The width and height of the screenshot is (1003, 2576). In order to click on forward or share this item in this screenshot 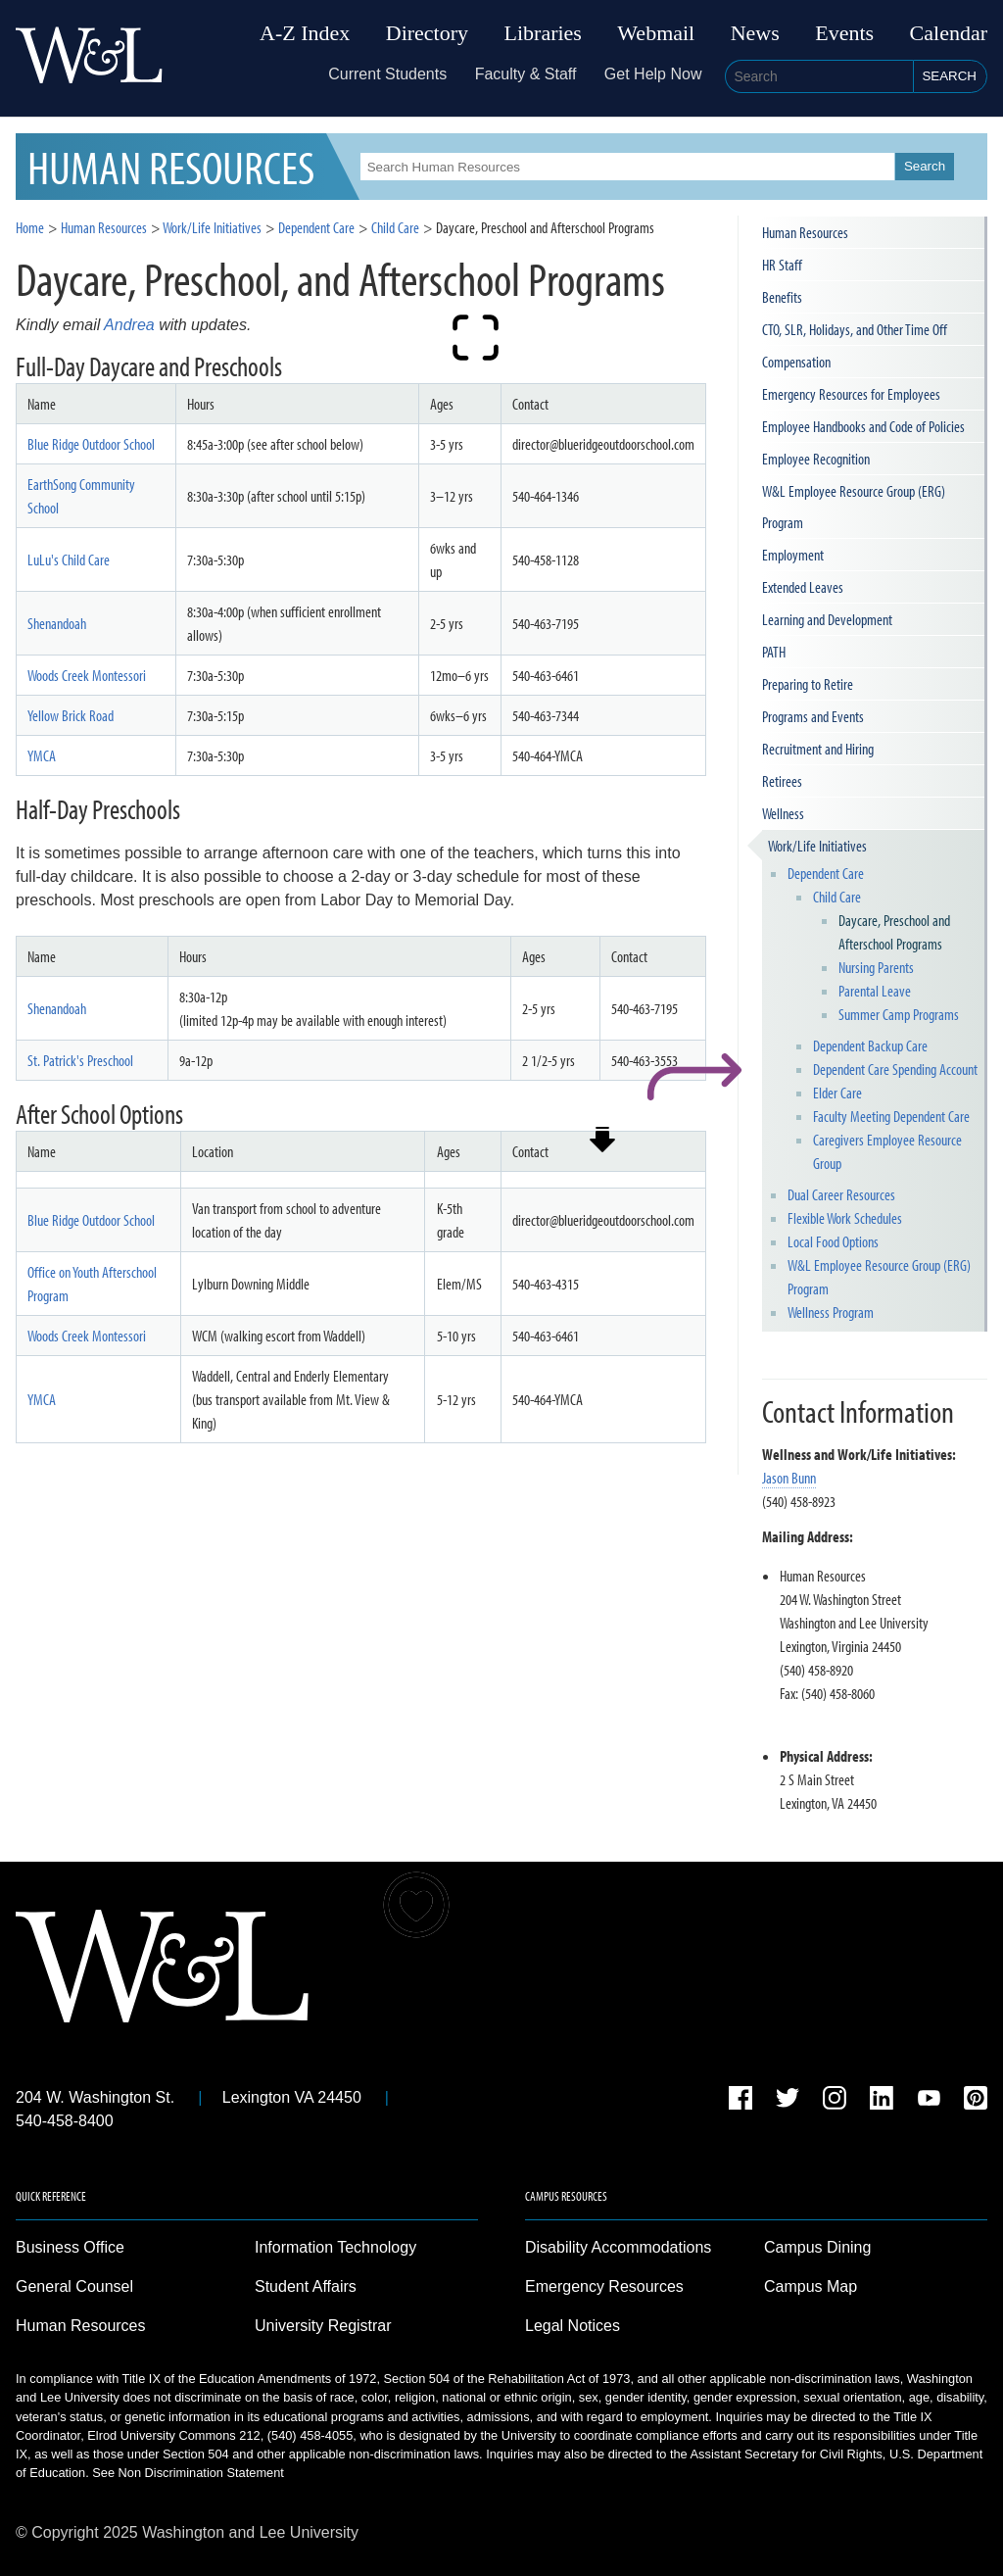, I will do `click(694, 1077)`.